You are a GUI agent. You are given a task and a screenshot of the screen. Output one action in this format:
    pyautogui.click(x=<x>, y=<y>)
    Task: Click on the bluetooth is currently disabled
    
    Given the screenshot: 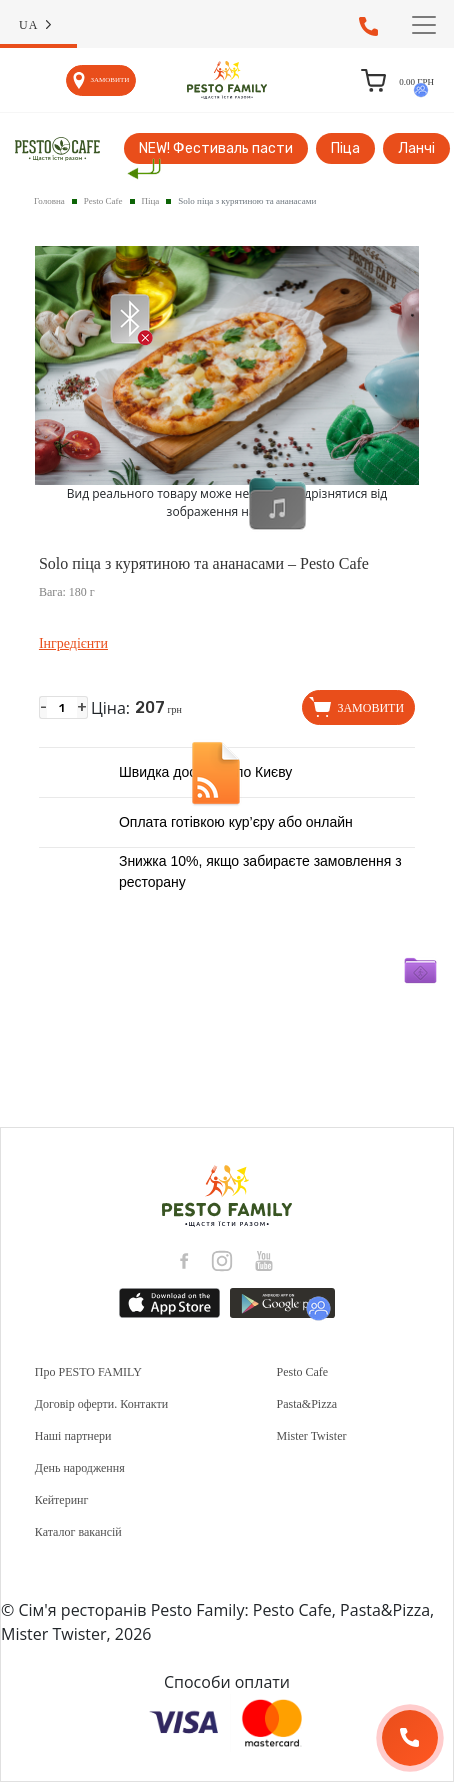 What is the action you would take?
    pyautogui.click(x=130, y=319)
    